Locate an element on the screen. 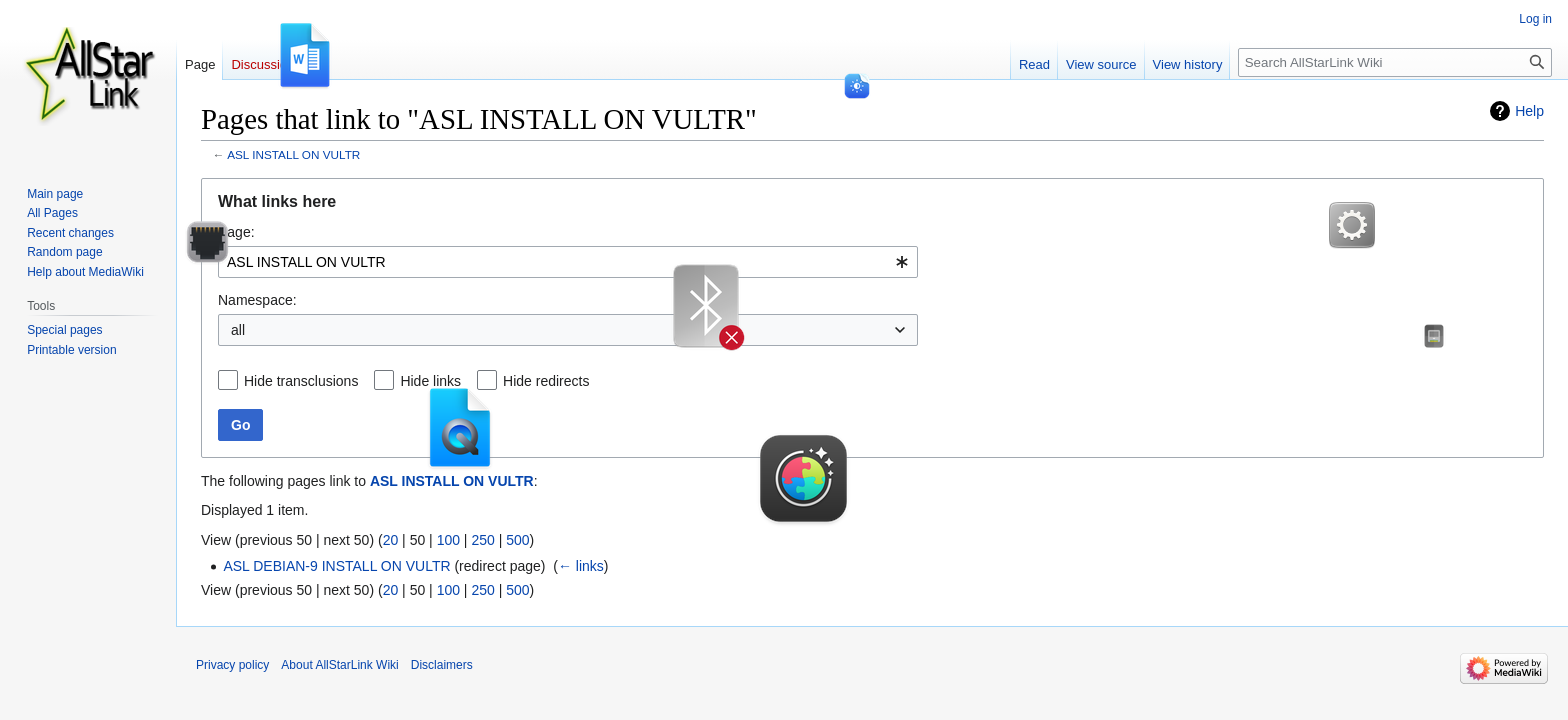 This screenshot has width=1568, height=720. a generic video file is located at coordinates (460, 429).